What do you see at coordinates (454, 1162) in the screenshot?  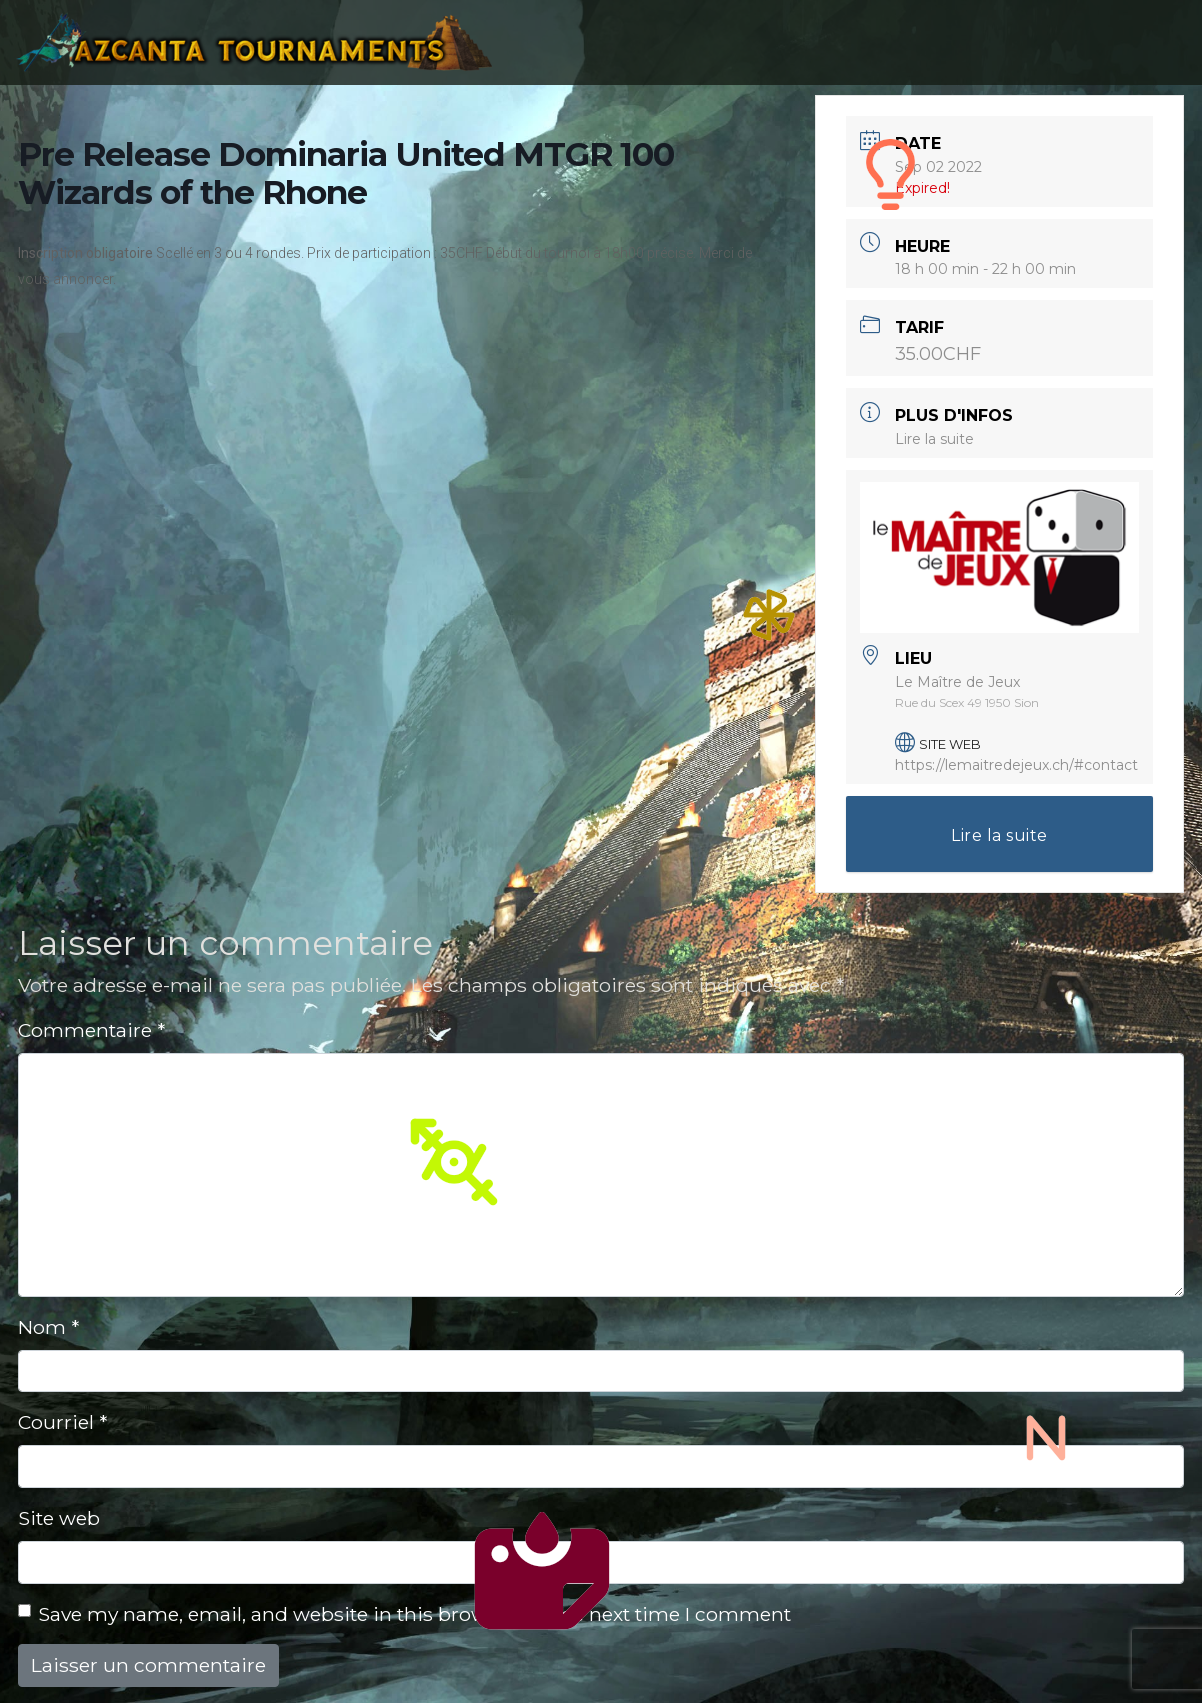 I see `indicates genderfluid identity option` at bounding box center [454, 1162].